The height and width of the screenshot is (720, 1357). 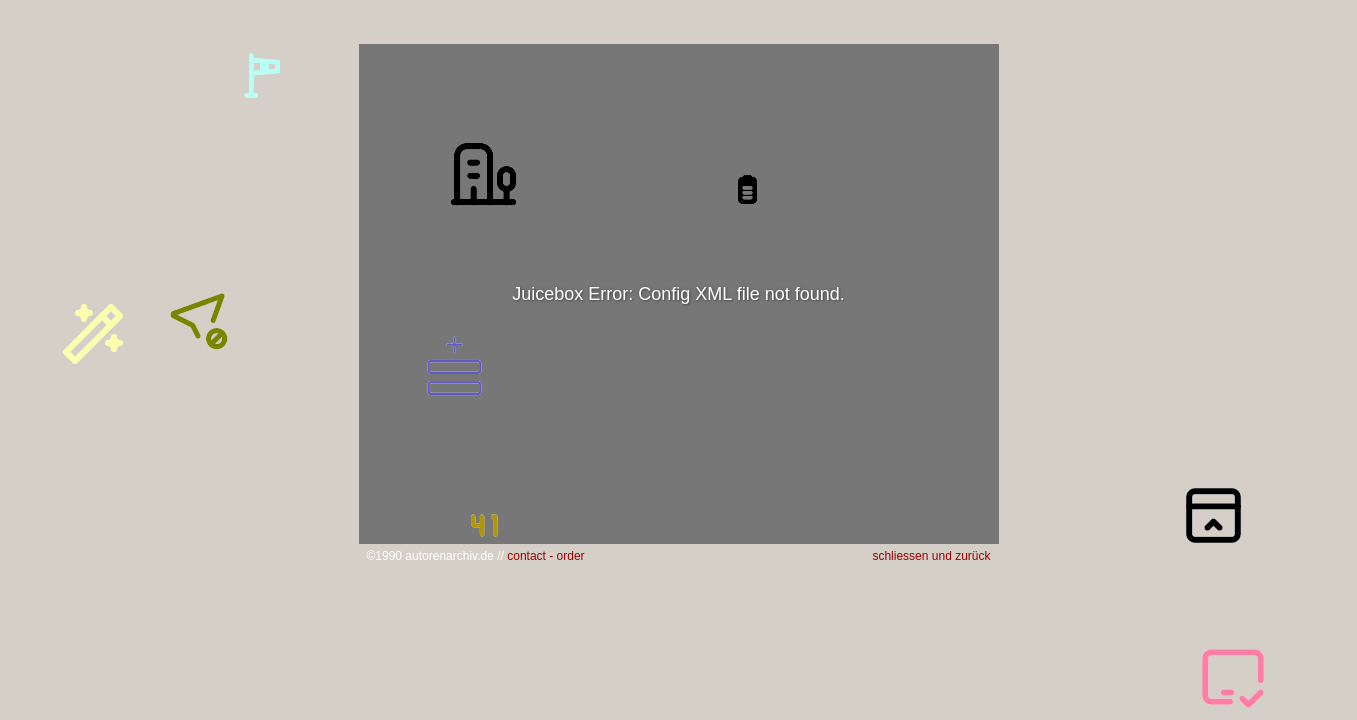 I want to click on collapse the navigation bar, so click(x=1213, y=515).